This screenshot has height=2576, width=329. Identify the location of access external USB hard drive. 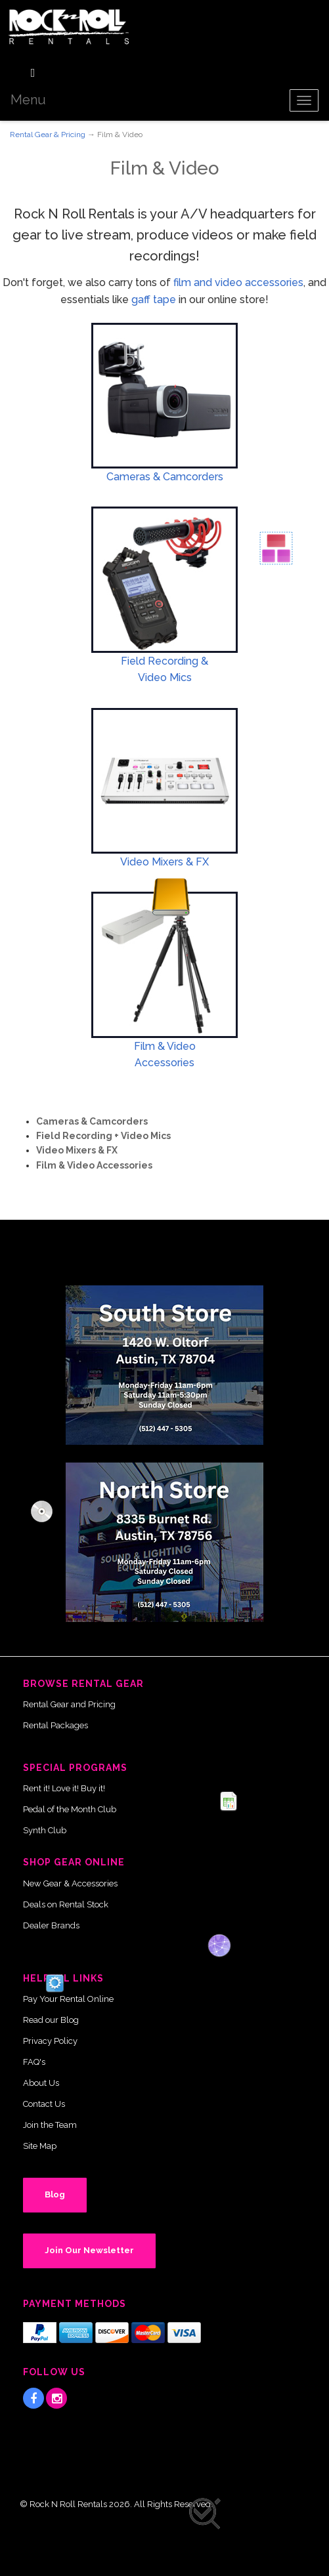
(171, 897).